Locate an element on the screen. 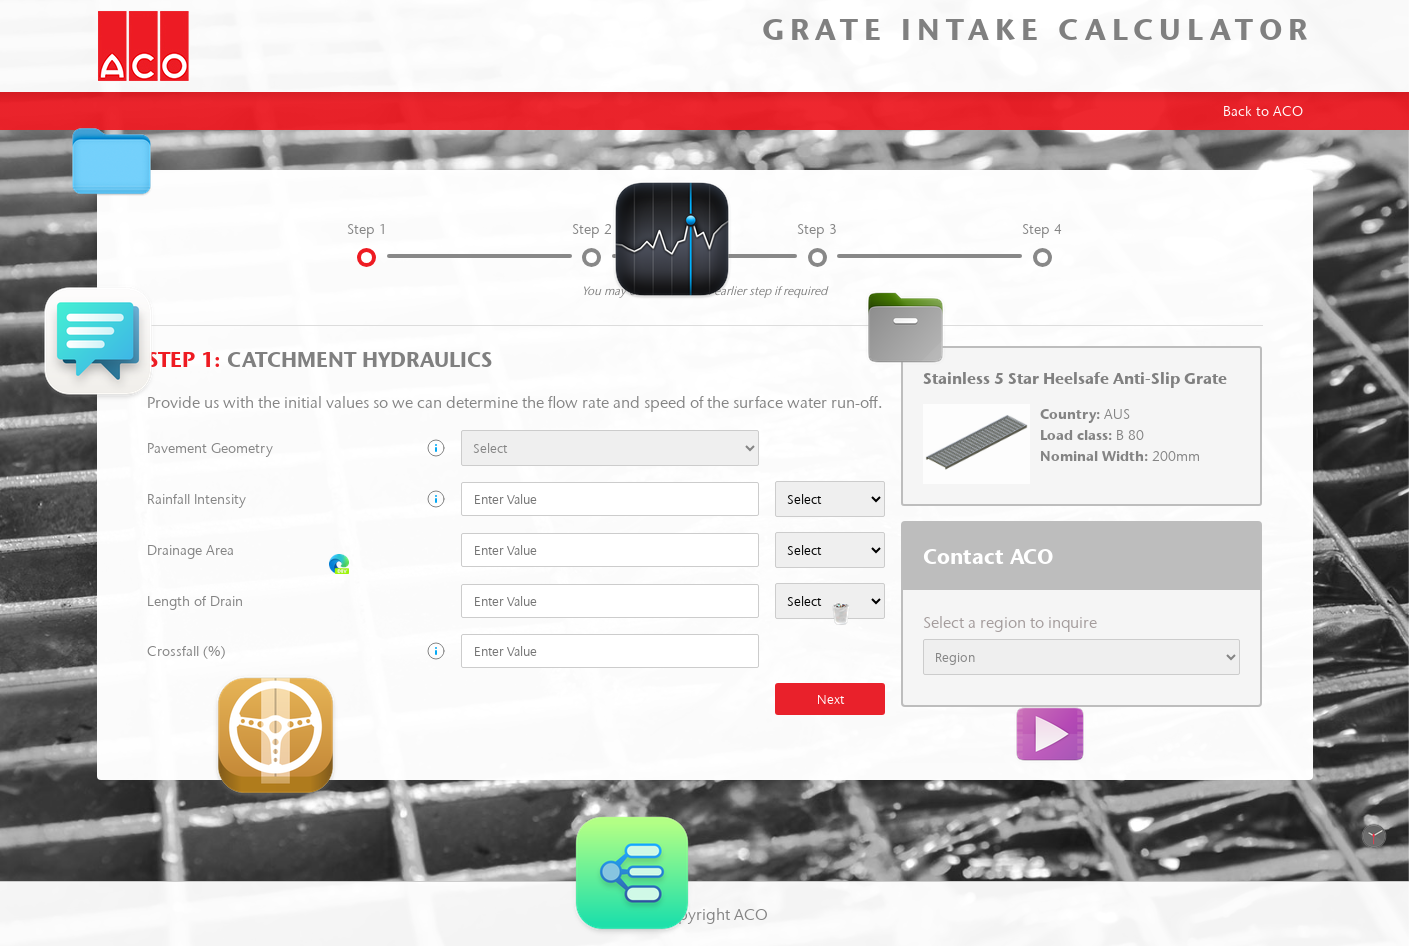 Image resolution: width=1409 pixels, height=946 pixels. open the folder app to browse files is located at coordinates (111, 160).